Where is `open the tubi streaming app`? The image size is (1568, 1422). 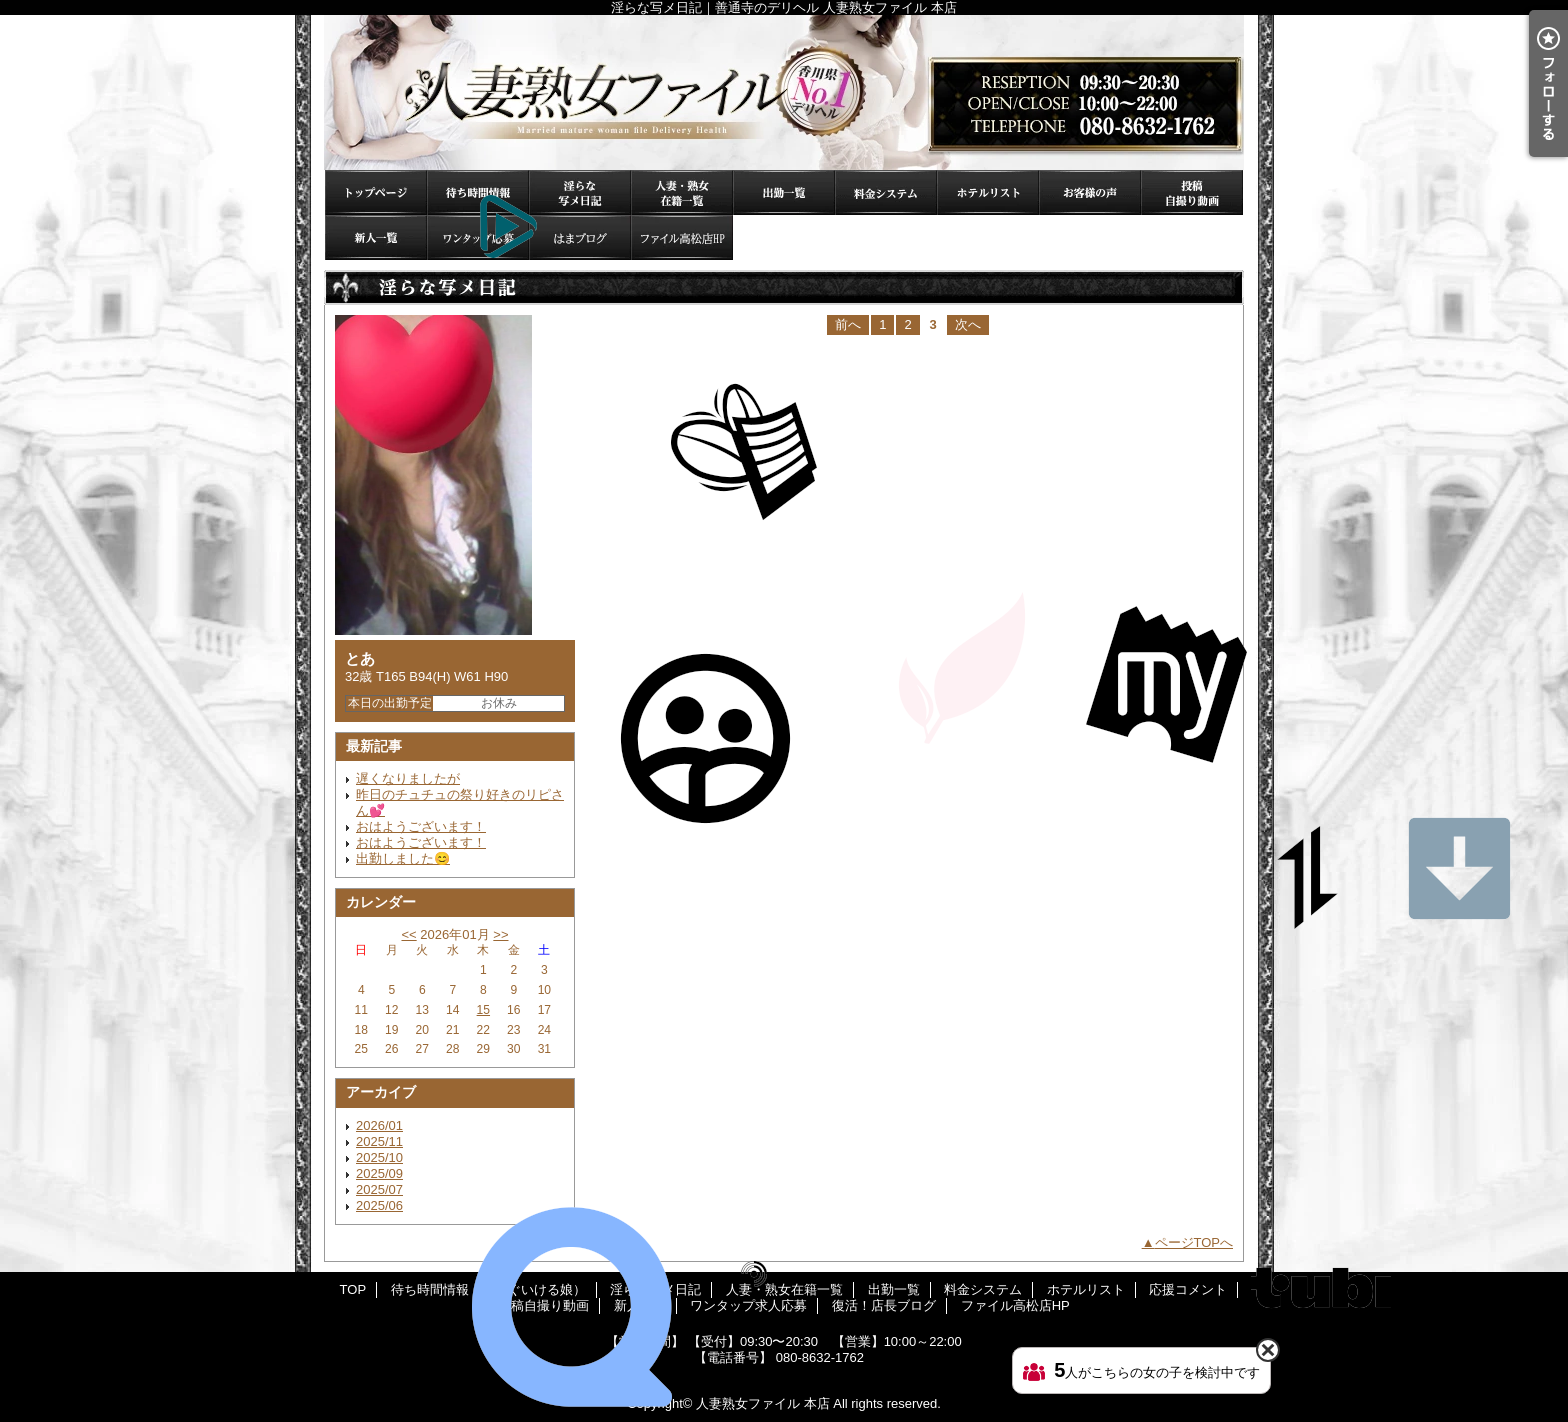 open the tubi streaming app is located at coordinates (1321, 1288).